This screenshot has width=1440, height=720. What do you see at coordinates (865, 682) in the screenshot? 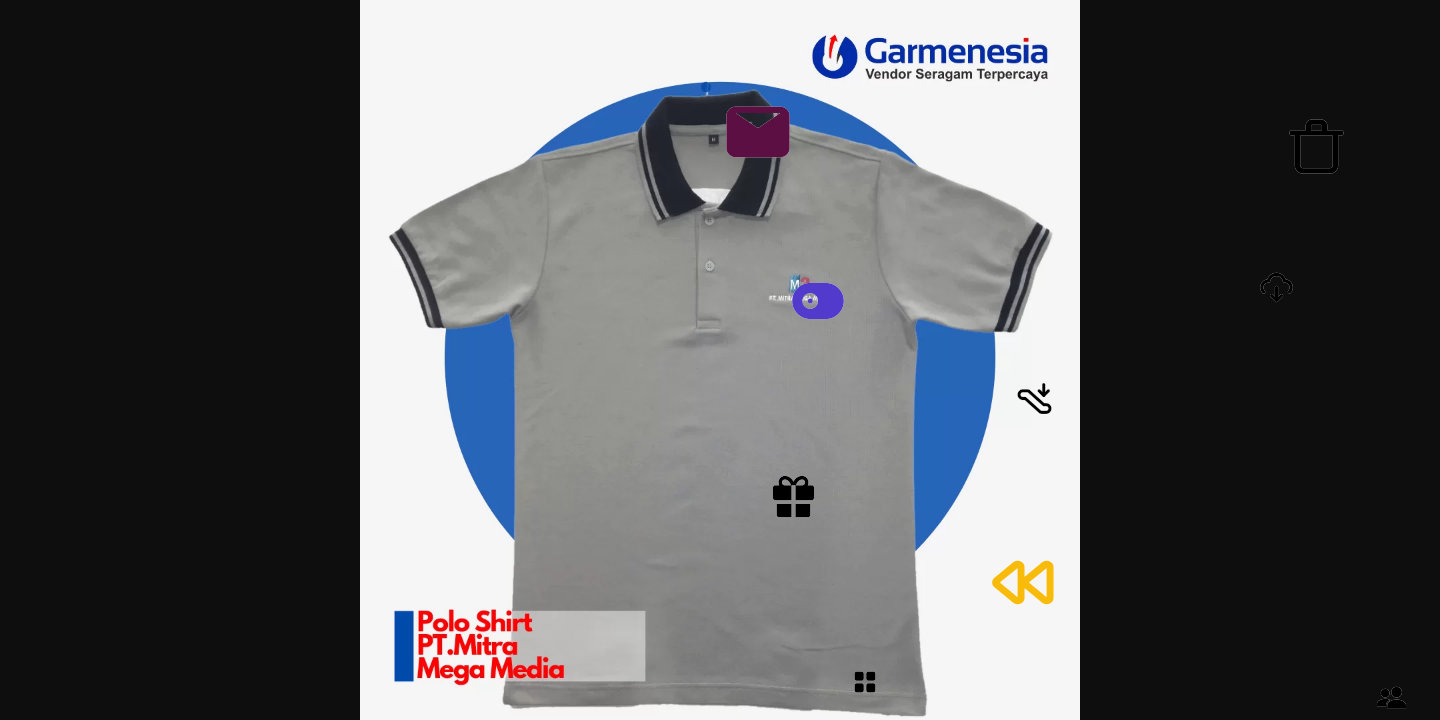
I see `view items in grid layout` at bounding box center [865, 682].